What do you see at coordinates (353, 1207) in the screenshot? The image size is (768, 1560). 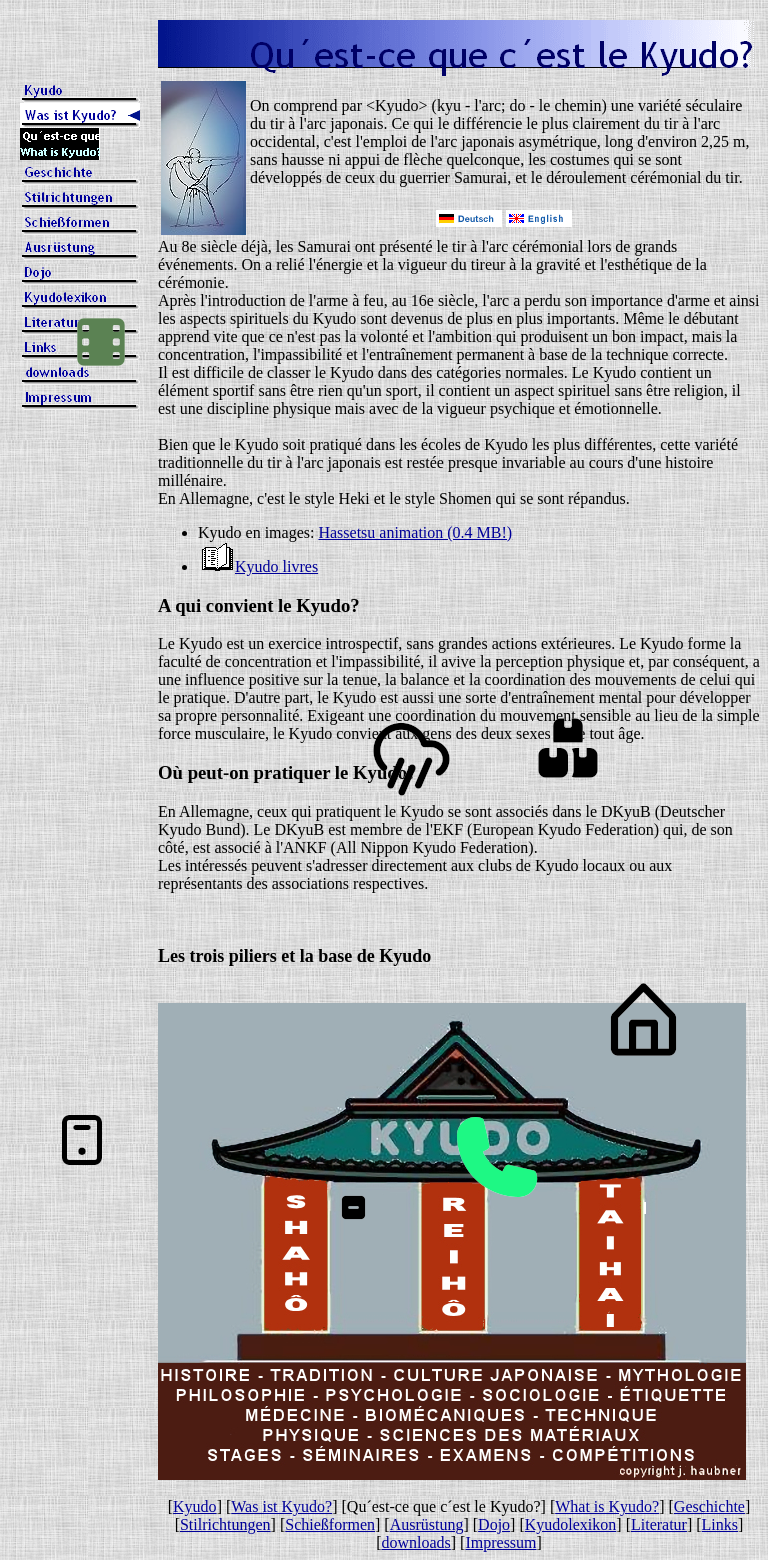 I see `remove or delete an item` at bounding box center [353, 1207].